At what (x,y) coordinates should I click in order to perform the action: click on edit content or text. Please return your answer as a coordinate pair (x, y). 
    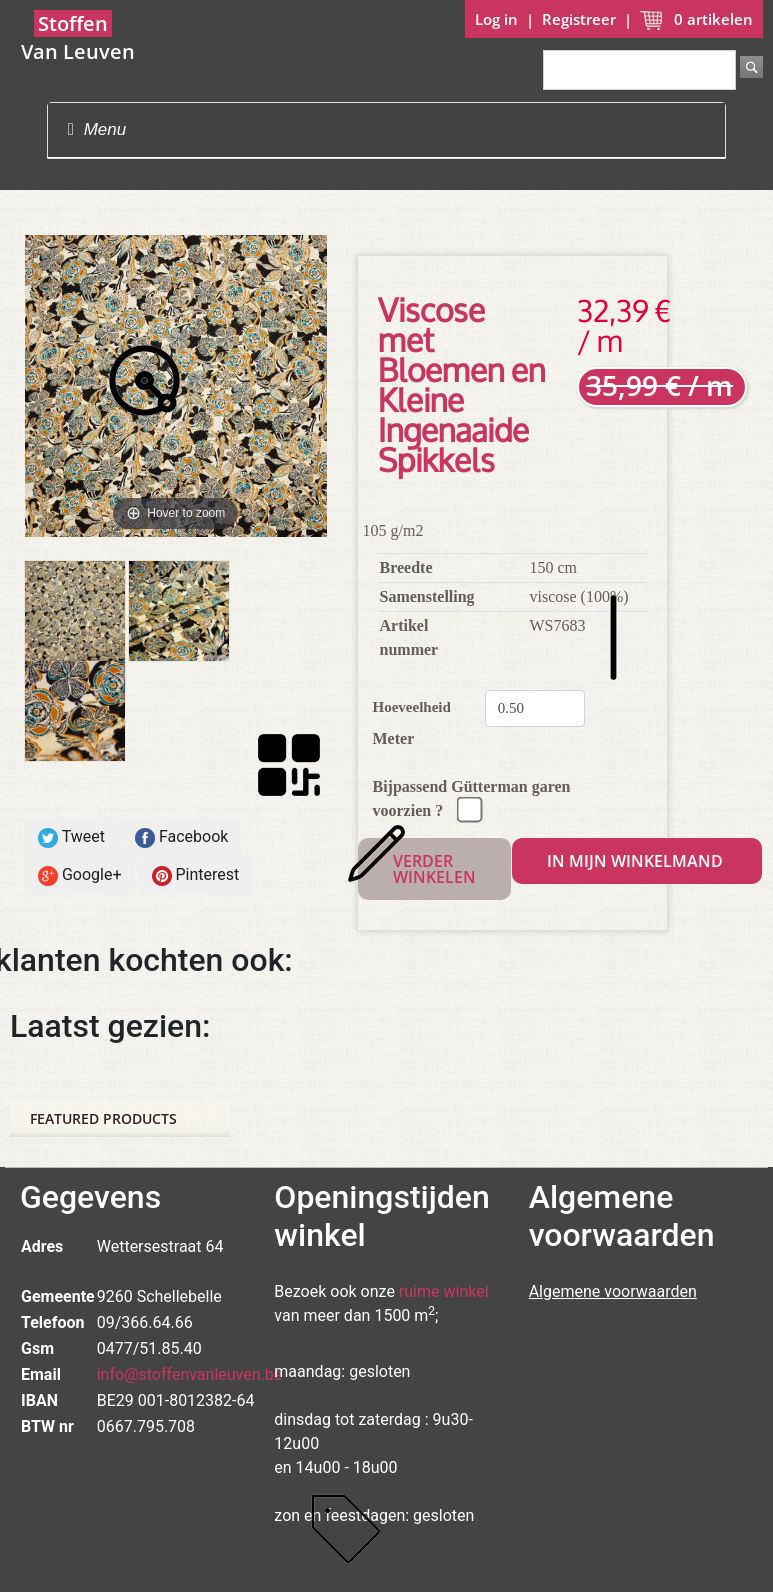
    Looking at the image, I should click on (376, 853).